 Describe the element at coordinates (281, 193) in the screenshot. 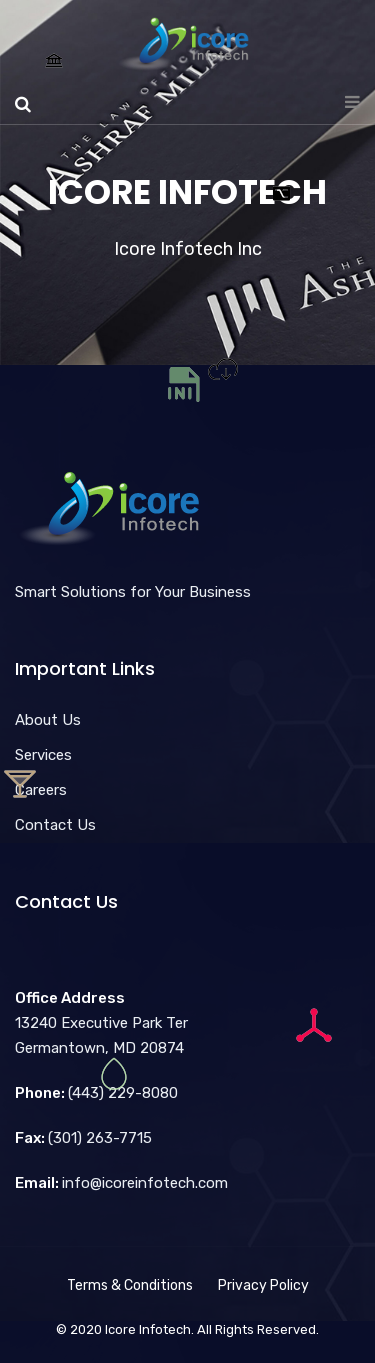

I see `keyboard option/alt key symbol` at that location.